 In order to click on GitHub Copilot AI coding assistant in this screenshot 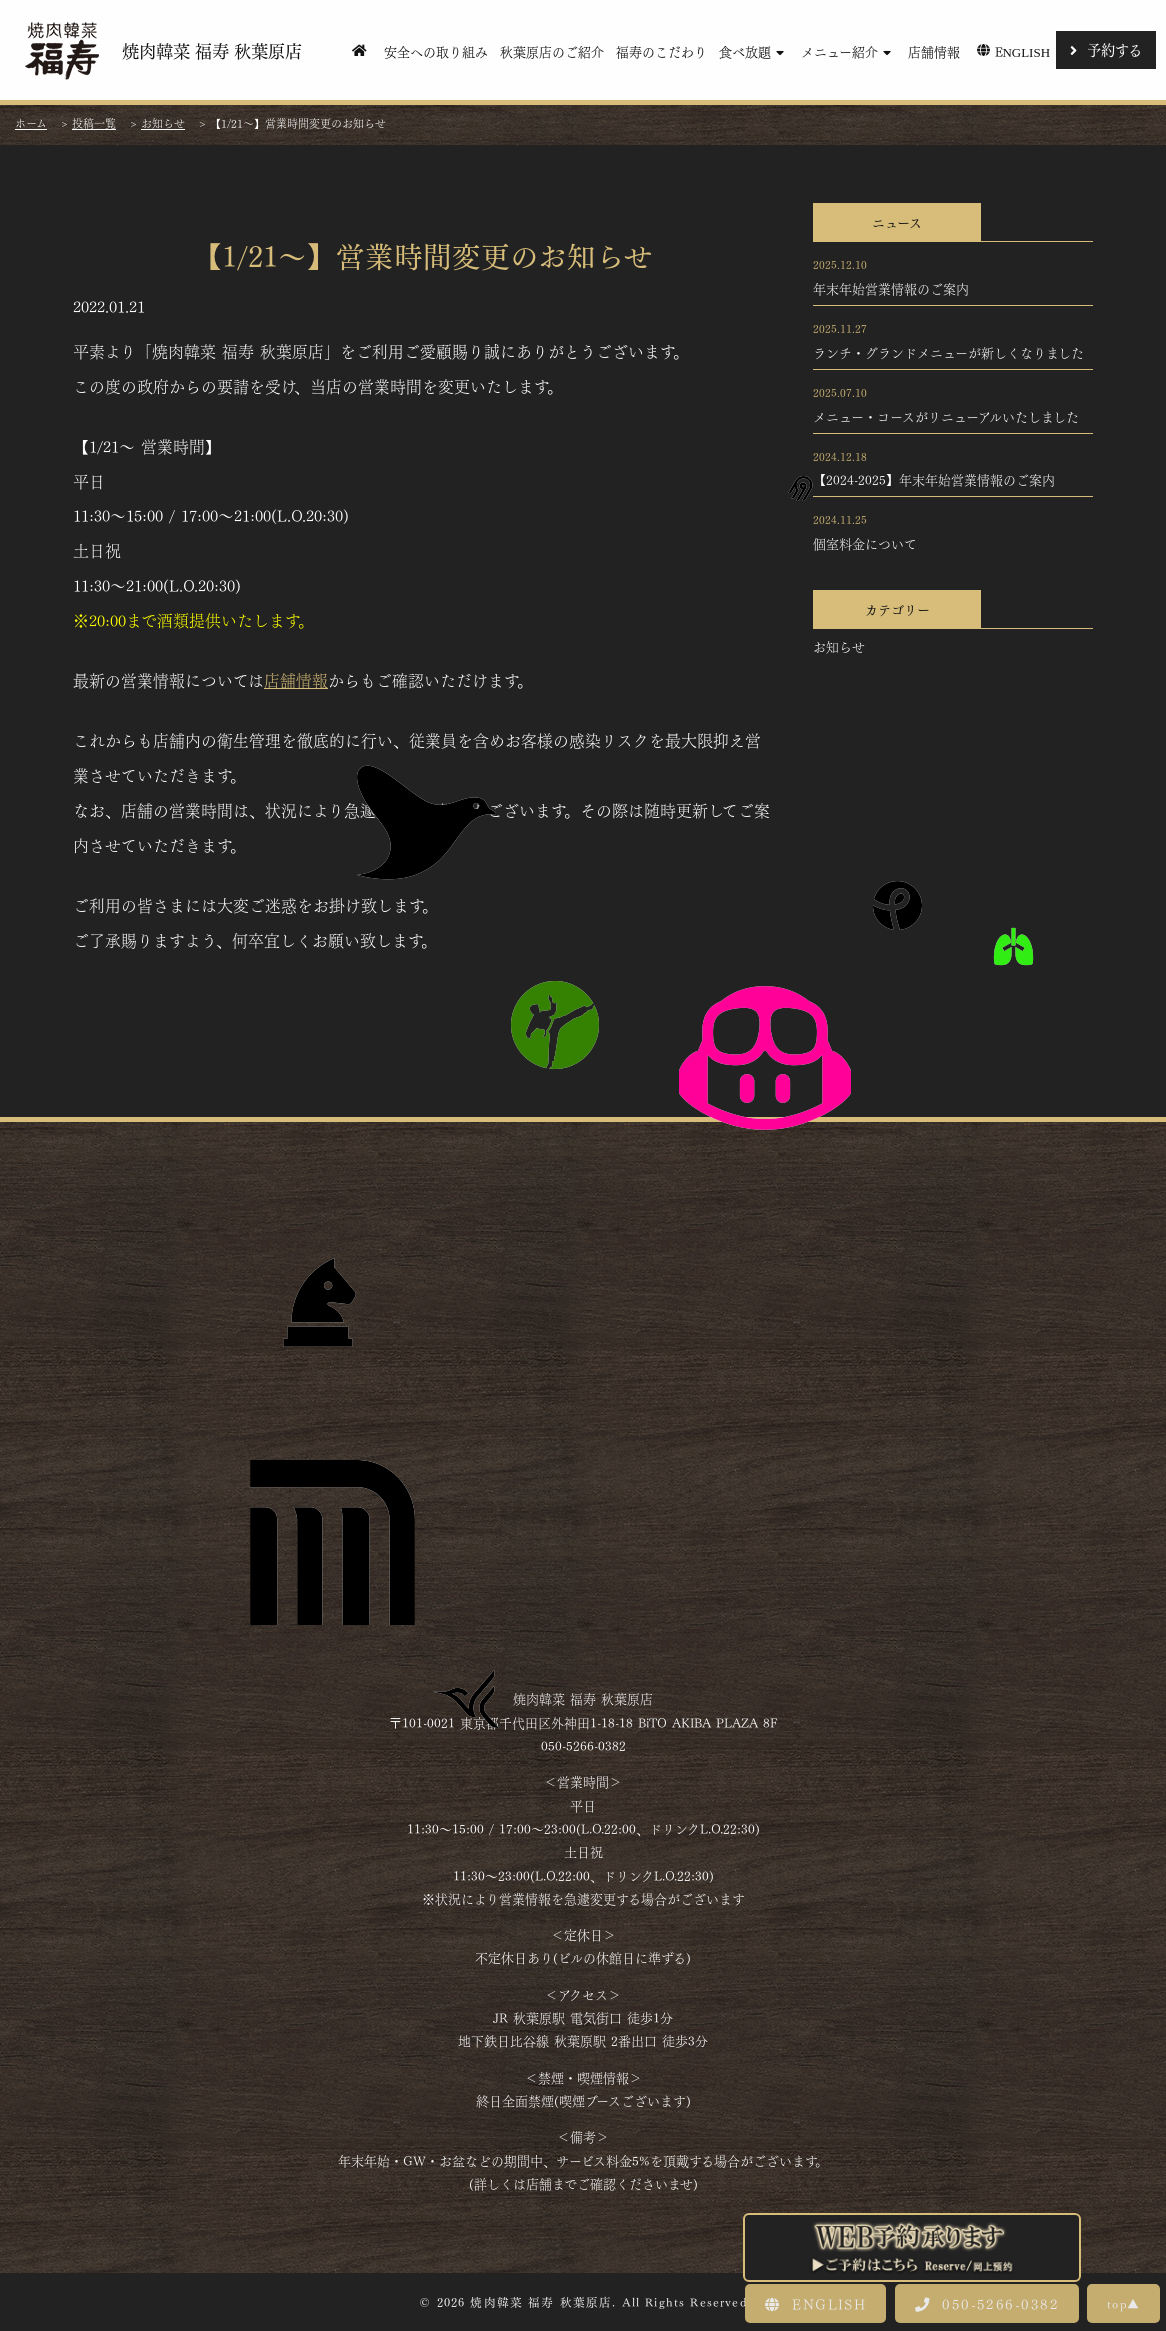, I will do `click(765, 1058)`.